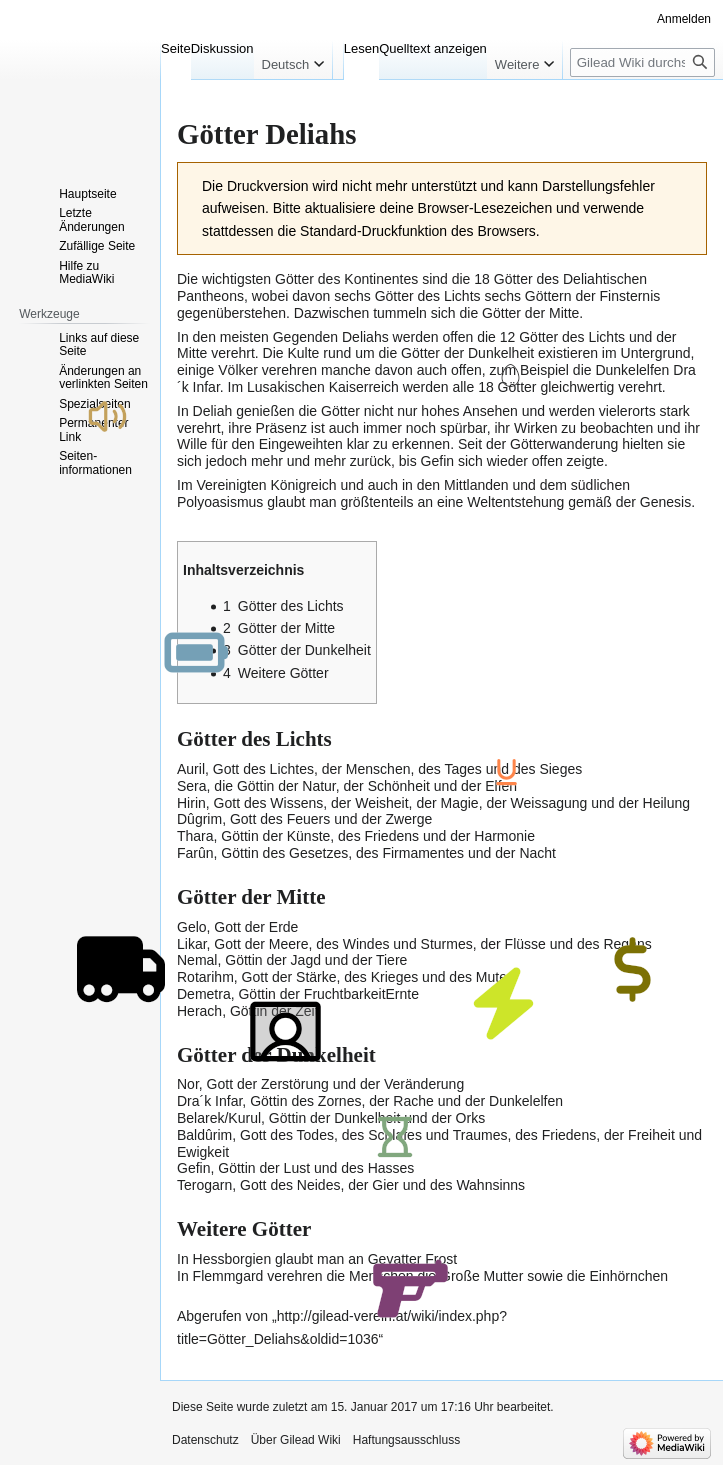 The image size is (723, 1465). I want to click on adjust audio volume level, so click(107, 416).